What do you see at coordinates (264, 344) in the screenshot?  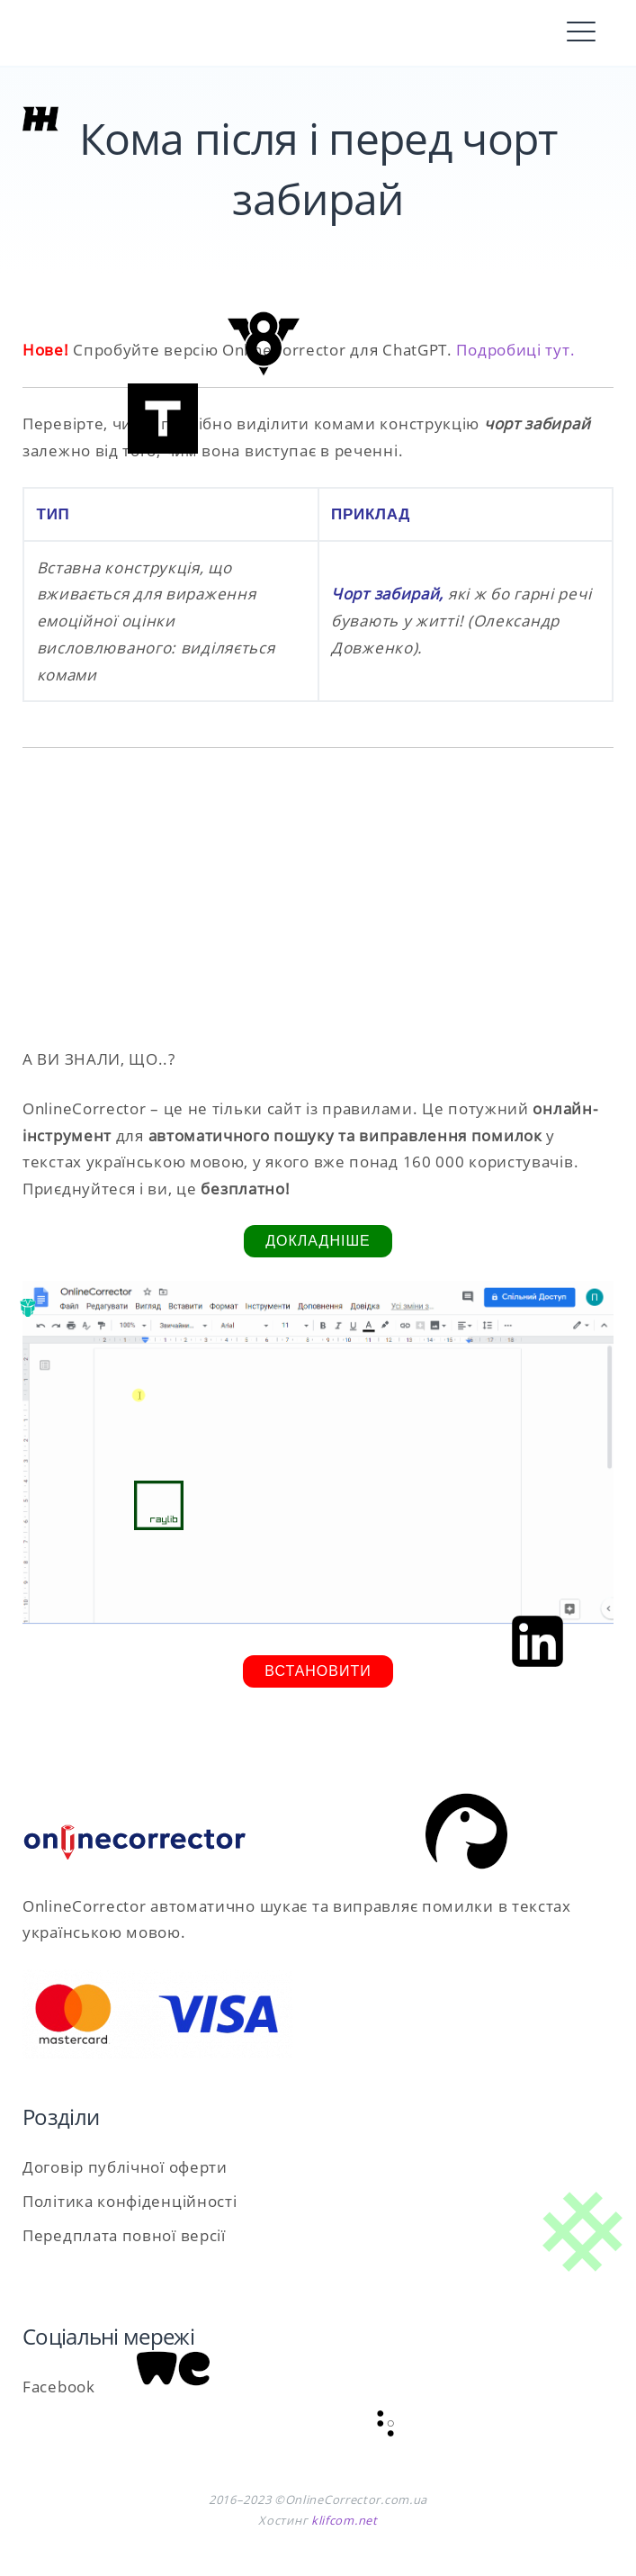 I see `V8 JavaScript engine logo` at bounding box center [264, 344].